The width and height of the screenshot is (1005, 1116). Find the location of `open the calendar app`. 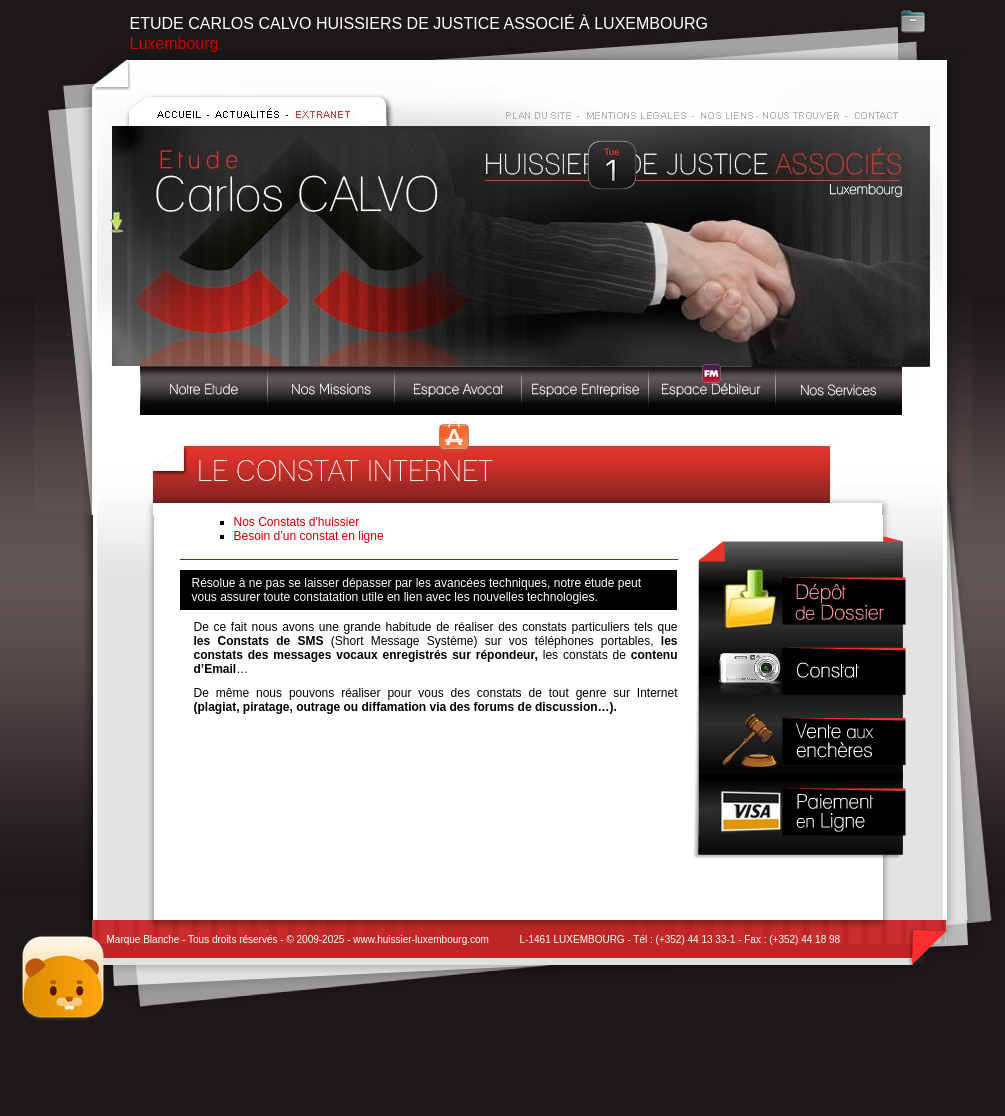

open the calendar app is located at coordinates (612, 165).